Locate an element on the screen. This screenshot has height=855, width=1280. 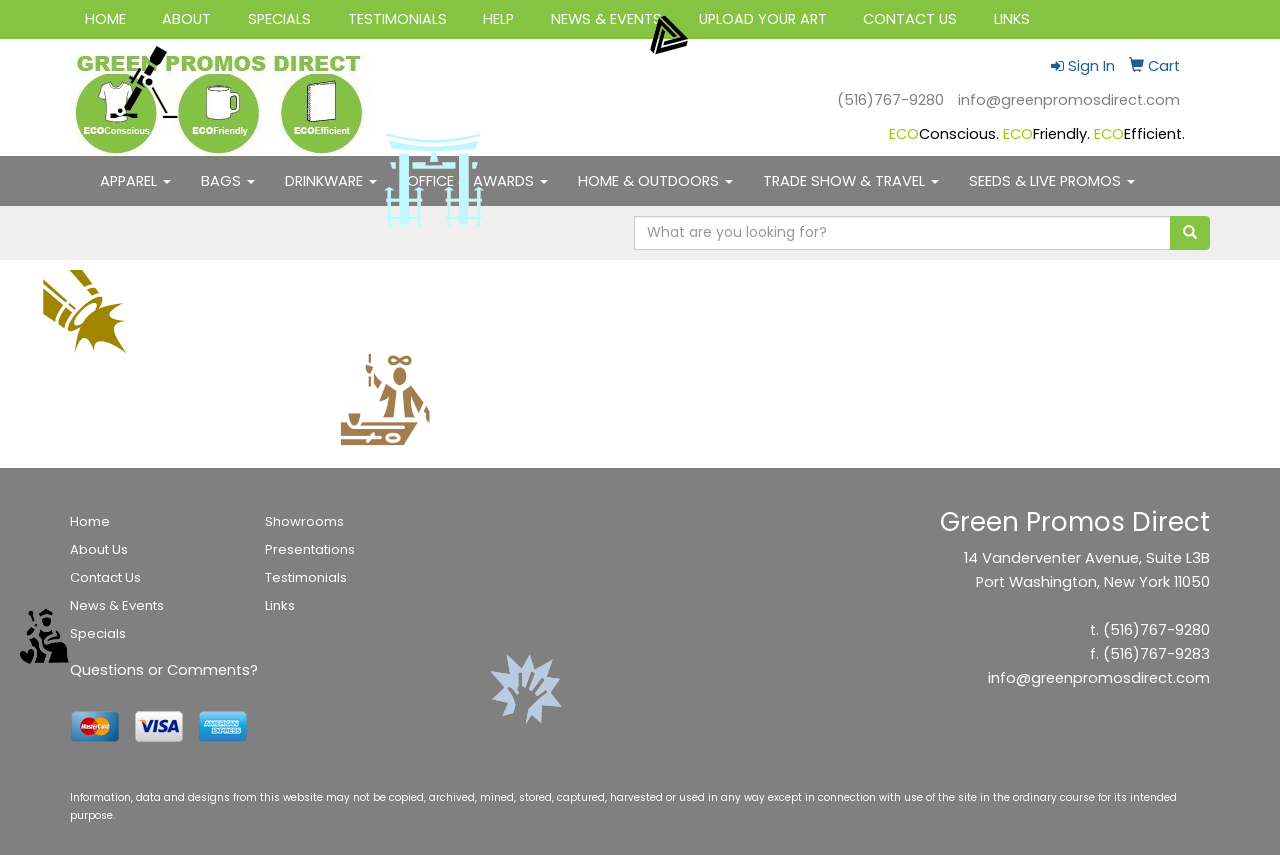
mortar weapon icon for military or strategy games is located at coordinates (144, 82).